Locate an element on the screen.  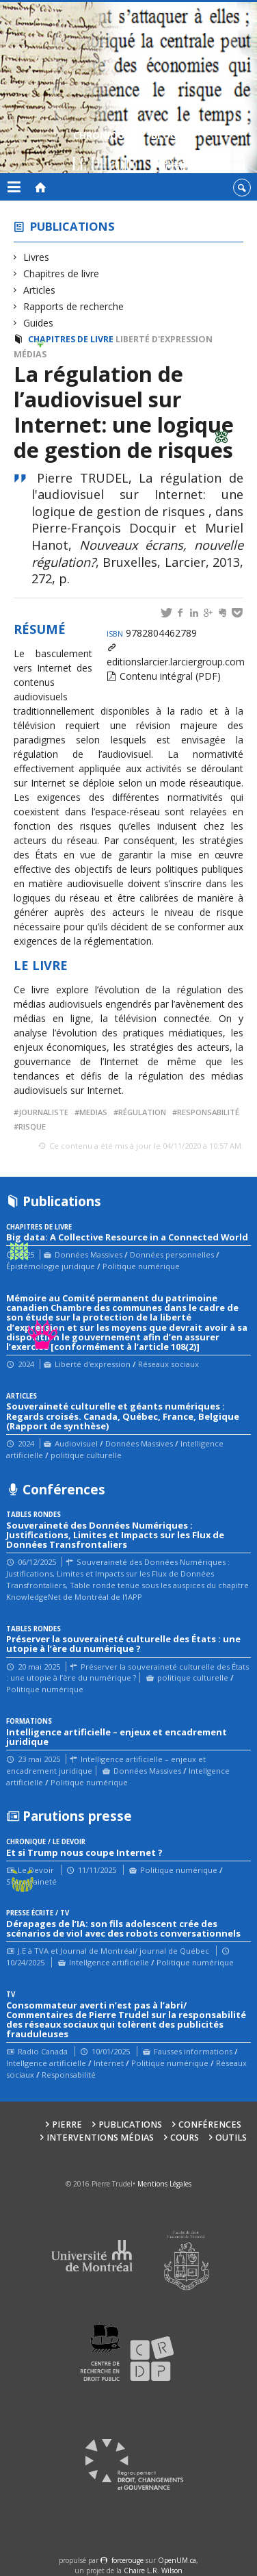
wildlife or nature category indicator is located at coordinates (40, 344).